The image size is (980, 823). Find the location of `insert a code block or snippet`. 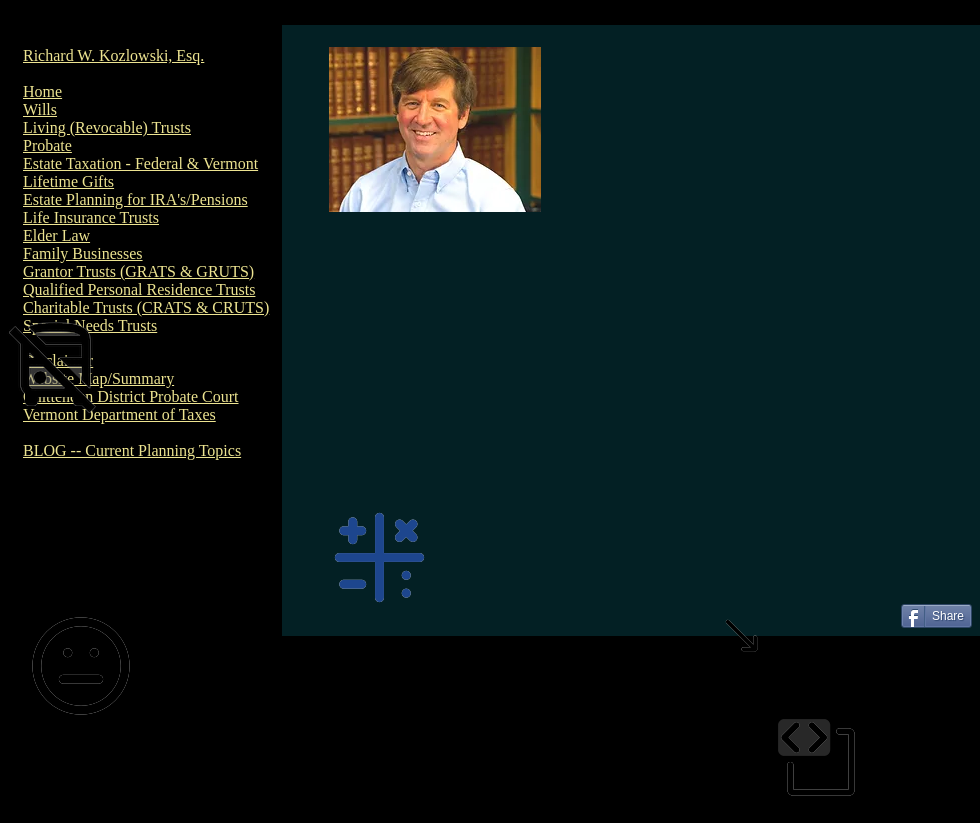

insert a code block or snippet is located at coordinates (821, 762).